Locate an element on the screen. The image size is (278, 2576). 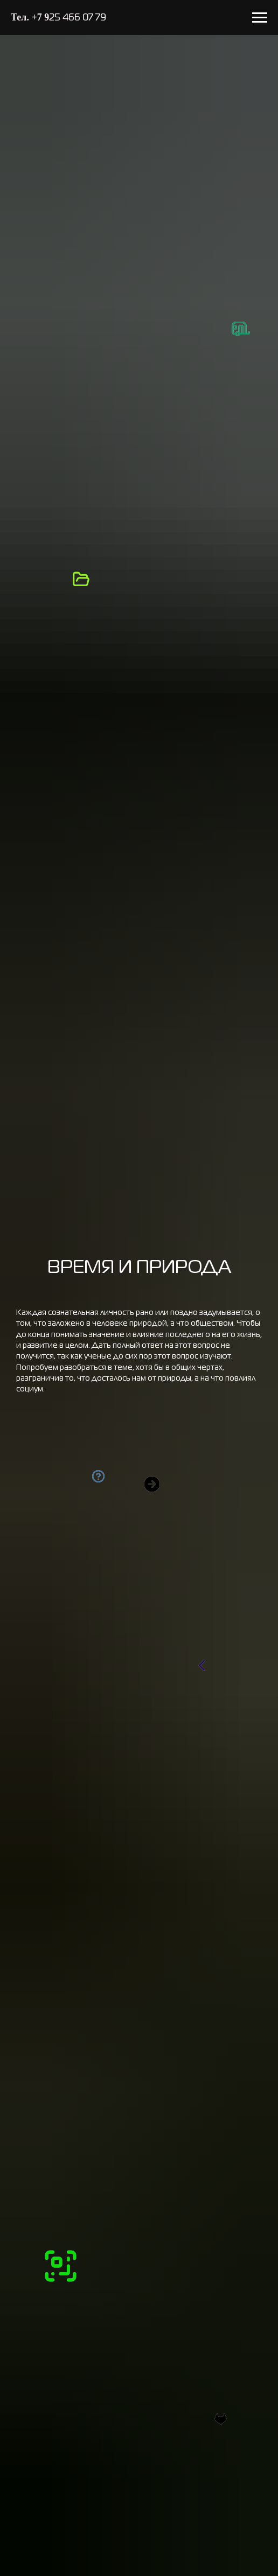
scan a QR code is located at coordinates (60, 2266).